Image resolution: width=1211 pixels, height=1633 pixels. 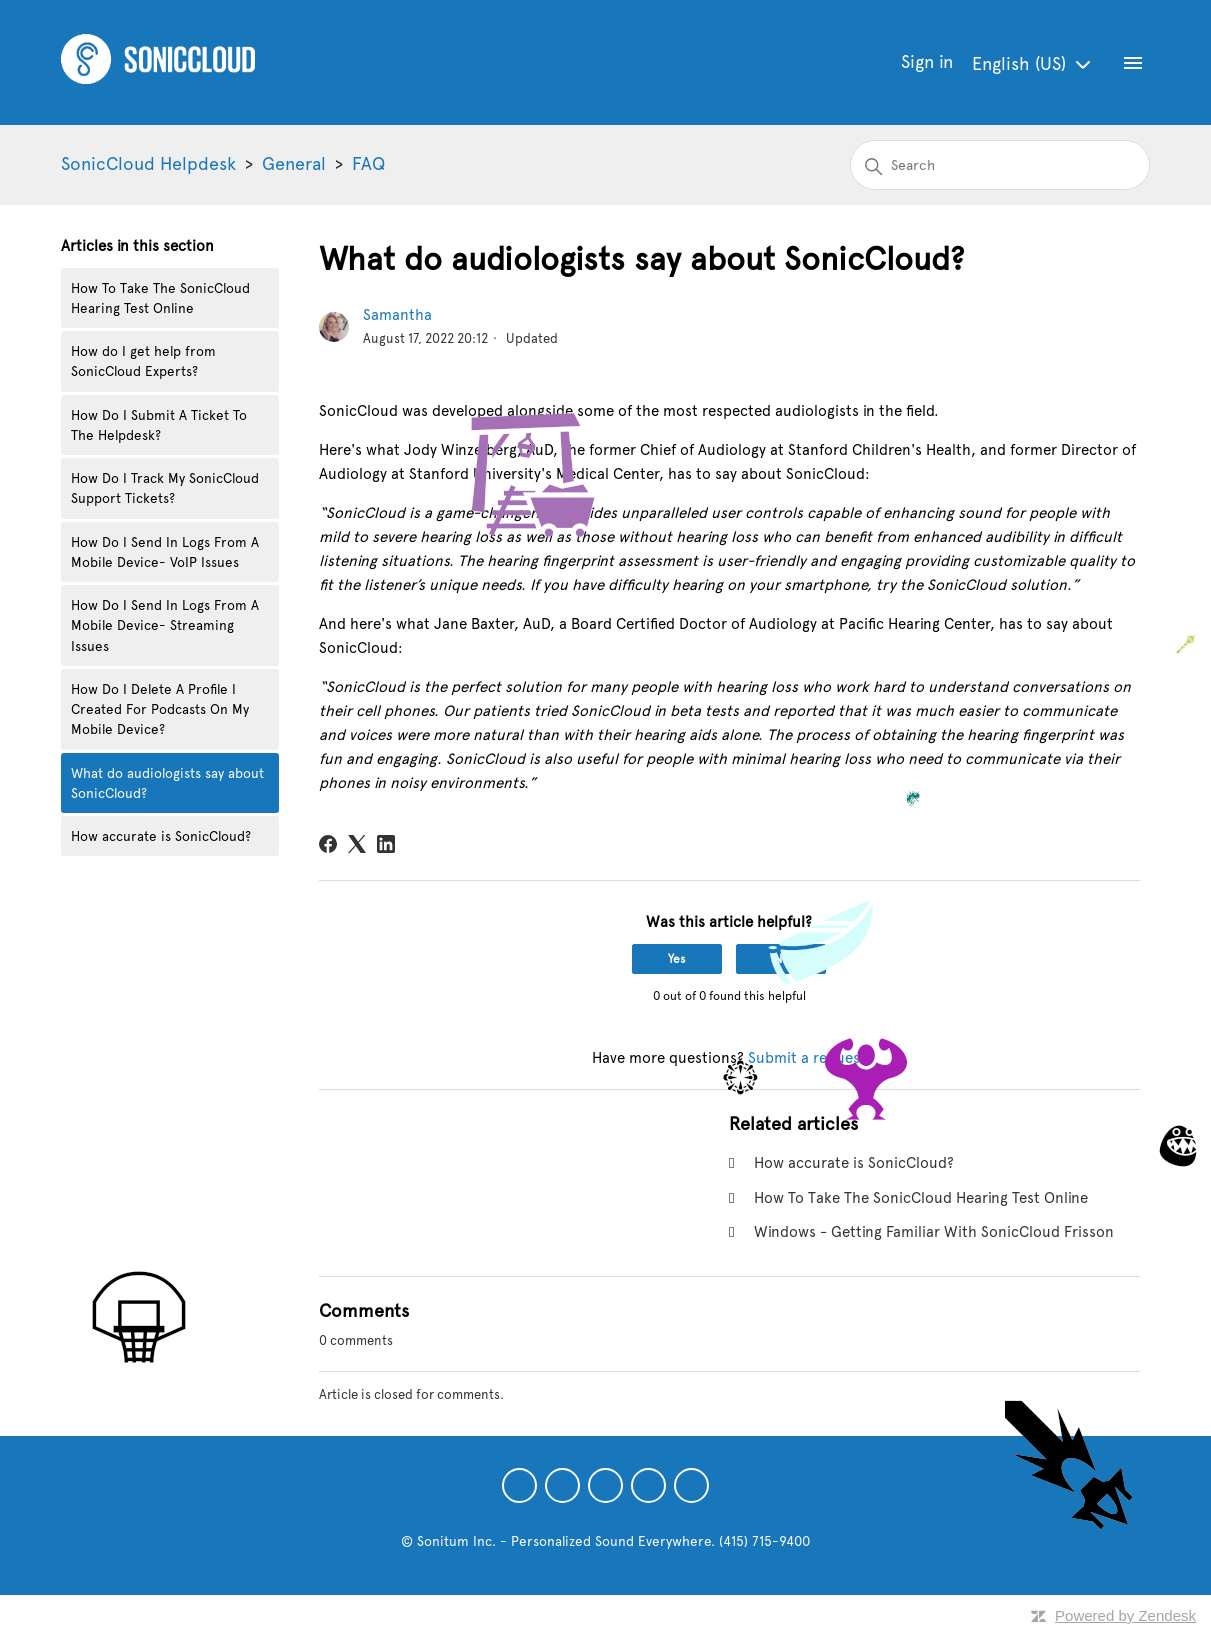 I want to click on access canoe or kayak rental options, so click(x=821, y=942).